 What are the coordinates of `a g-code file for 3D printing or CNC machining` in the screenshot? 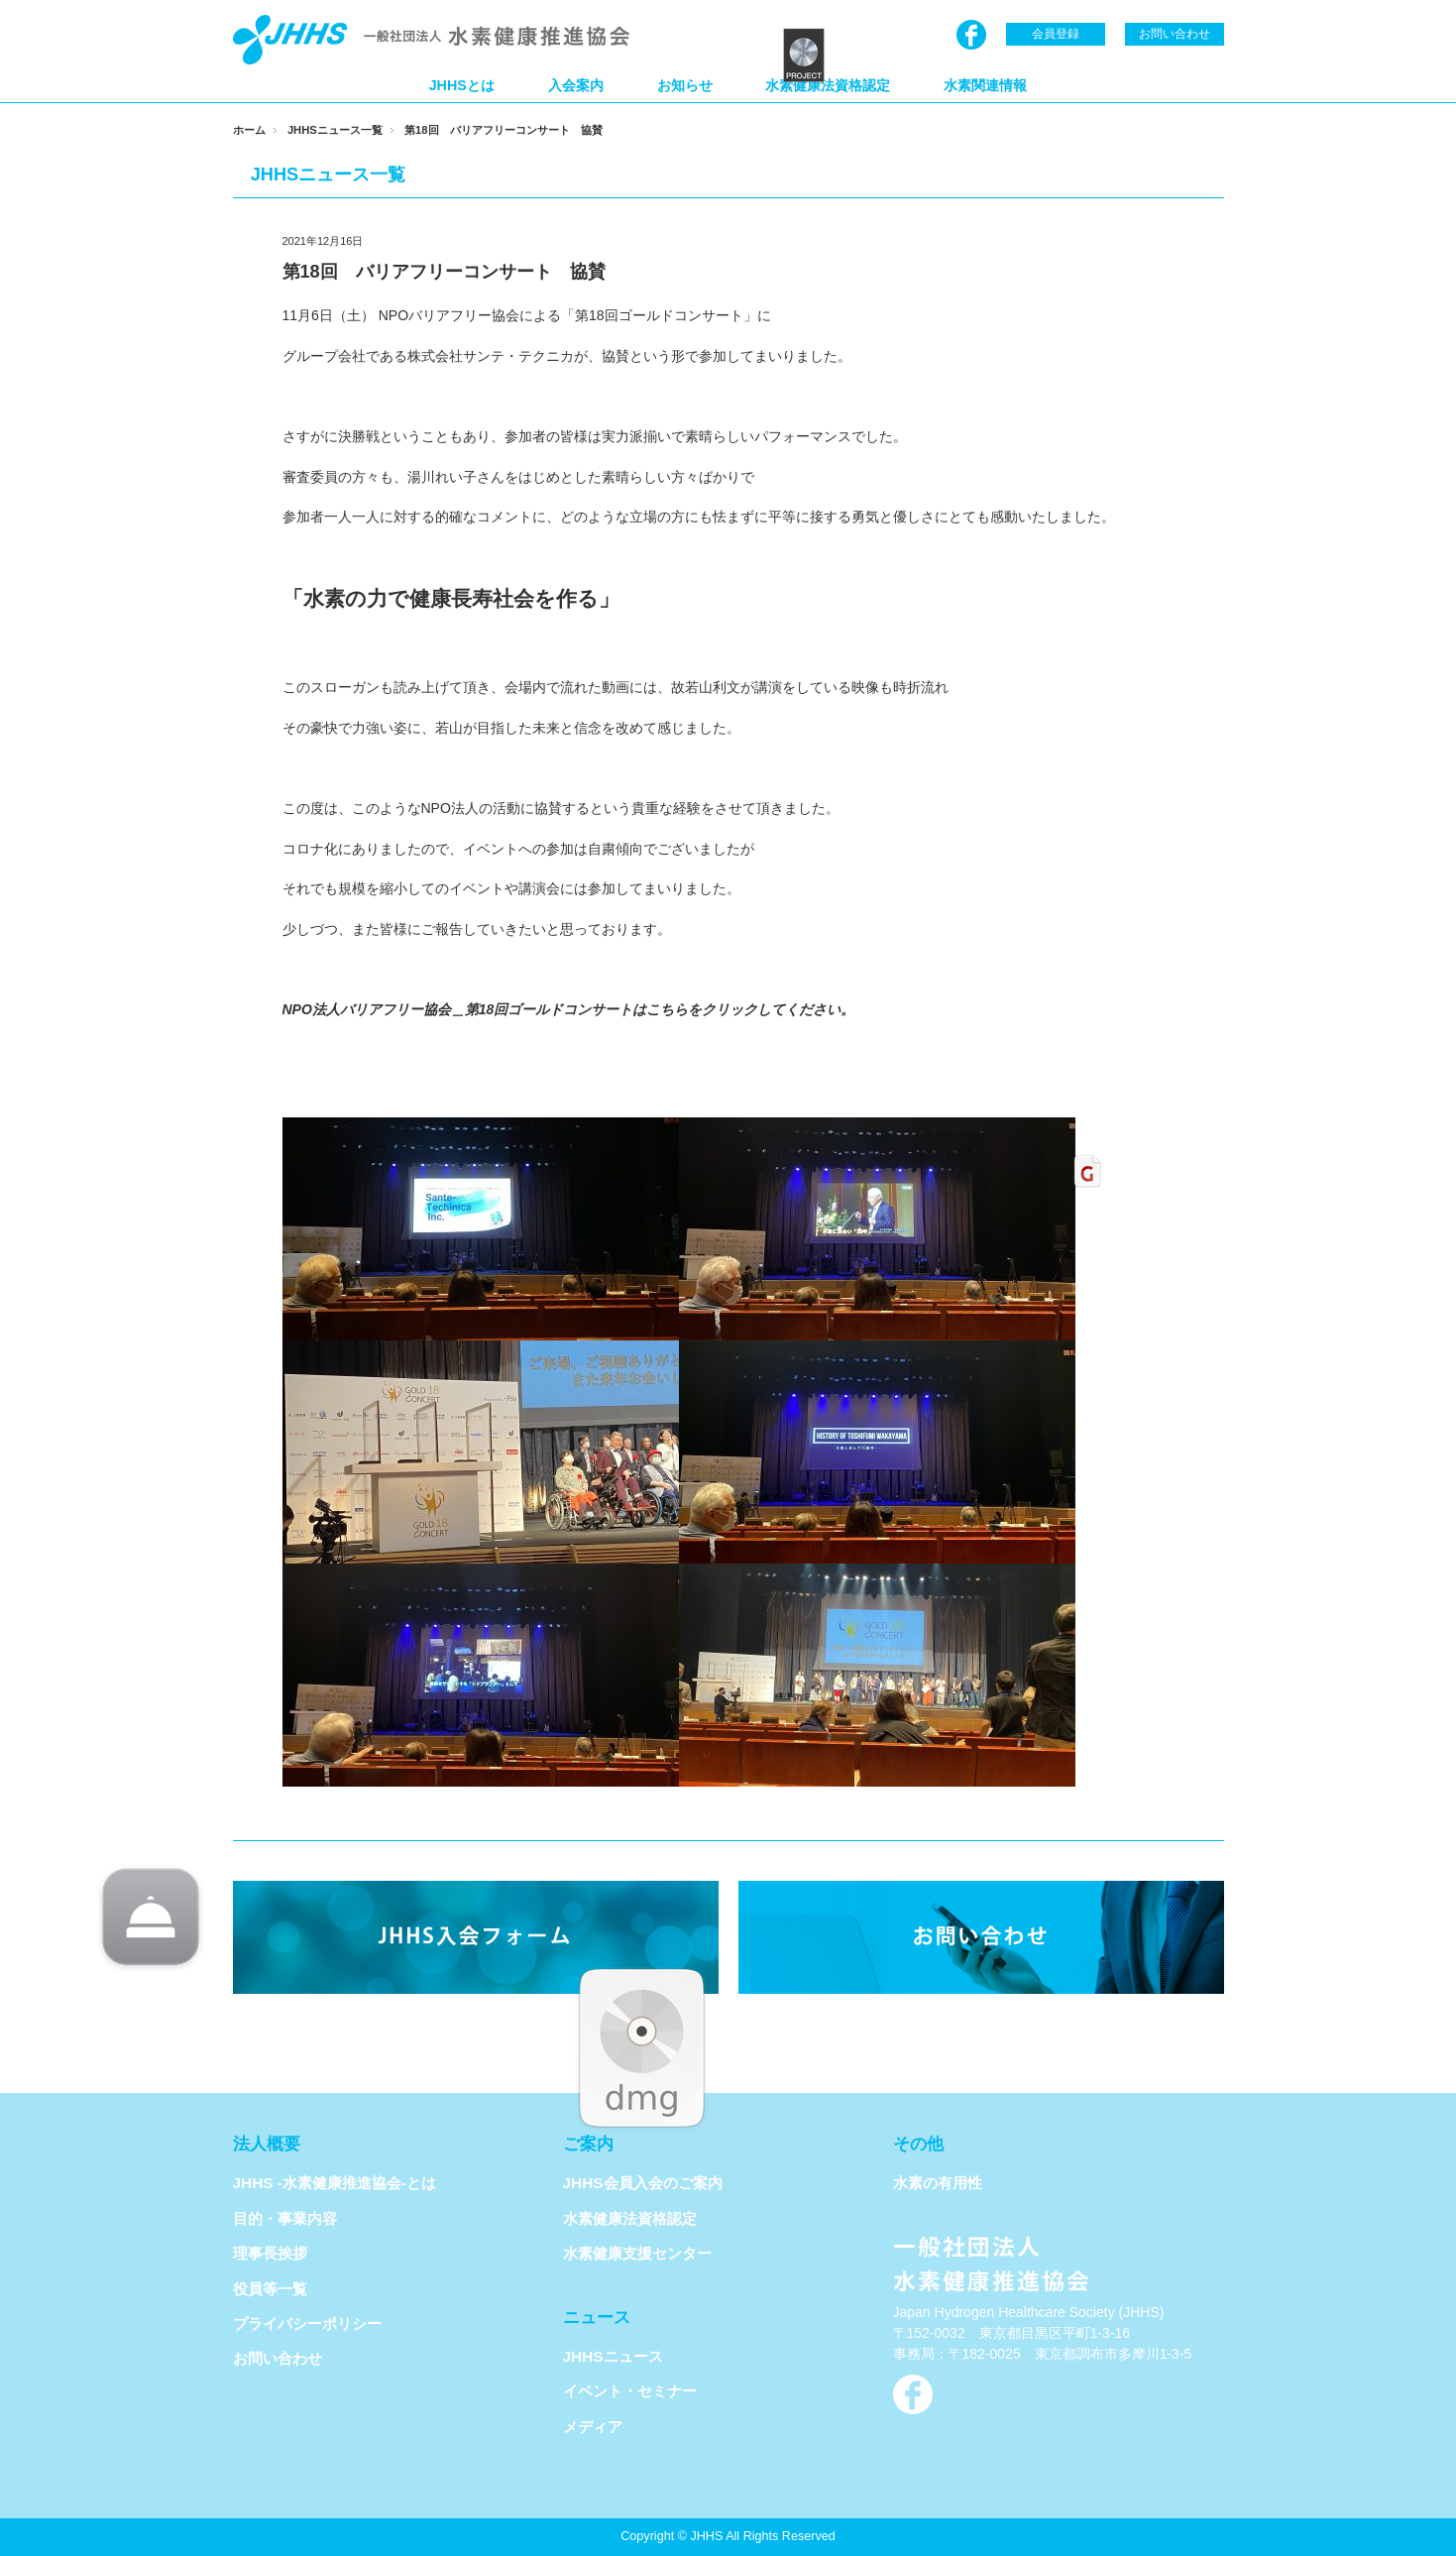 It's located at (1087, 1171).